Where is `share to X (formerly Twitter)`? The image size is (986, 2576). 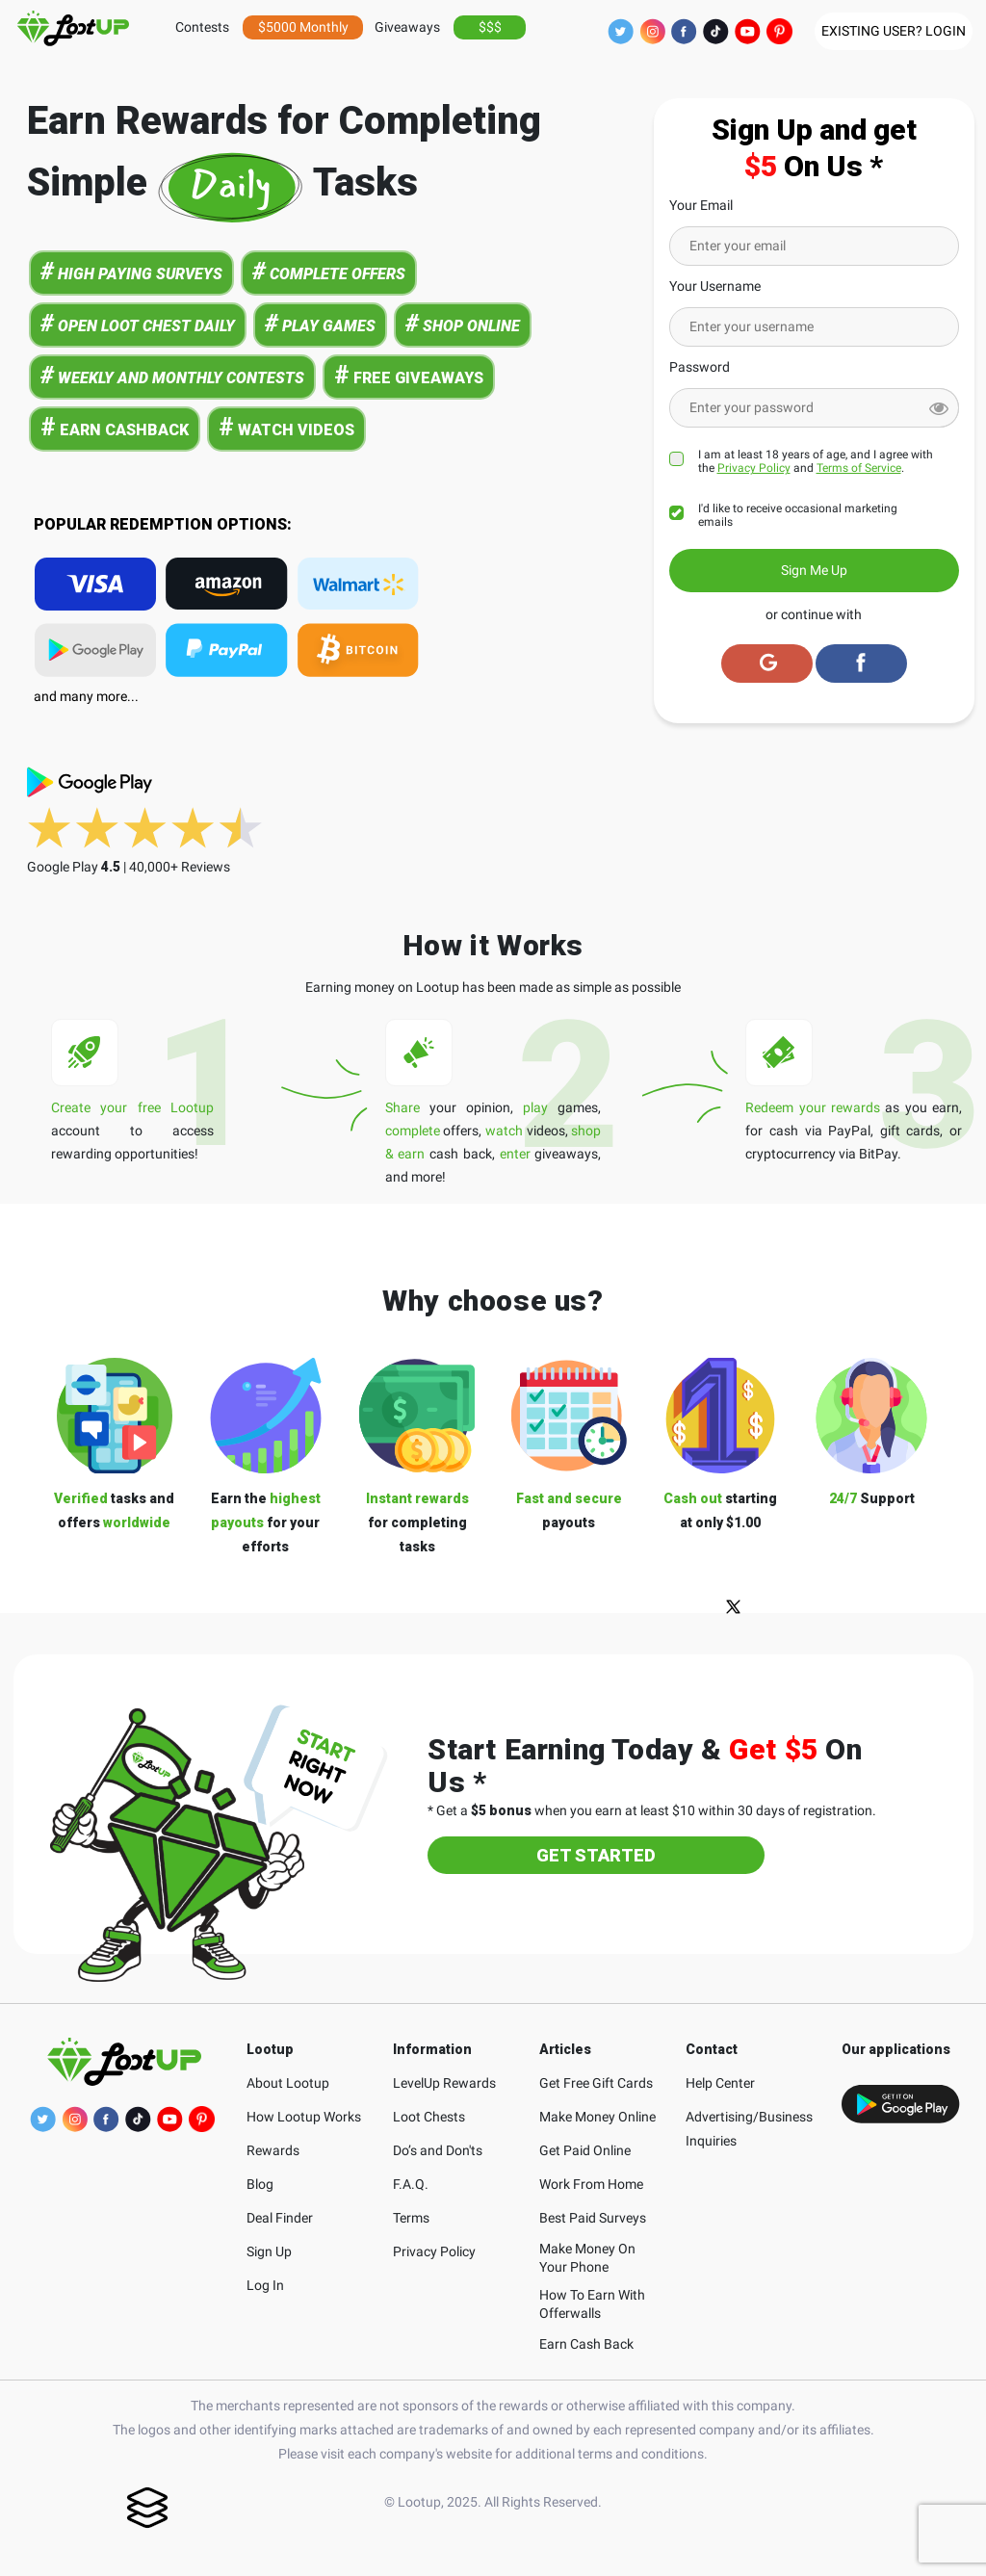 share to X (formerly Twitter) is located at coordinates (733, 1606).